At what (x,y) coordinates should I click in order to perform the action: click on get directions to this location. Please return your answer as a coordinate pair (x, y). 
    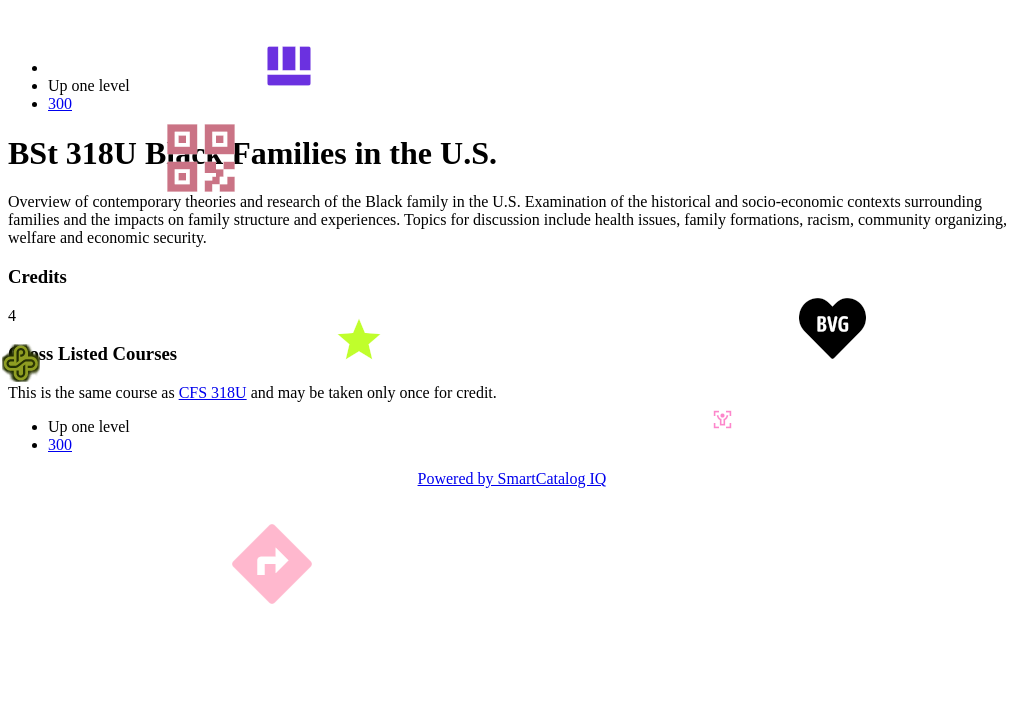
    Looking at the image, I should click on (272, 564).